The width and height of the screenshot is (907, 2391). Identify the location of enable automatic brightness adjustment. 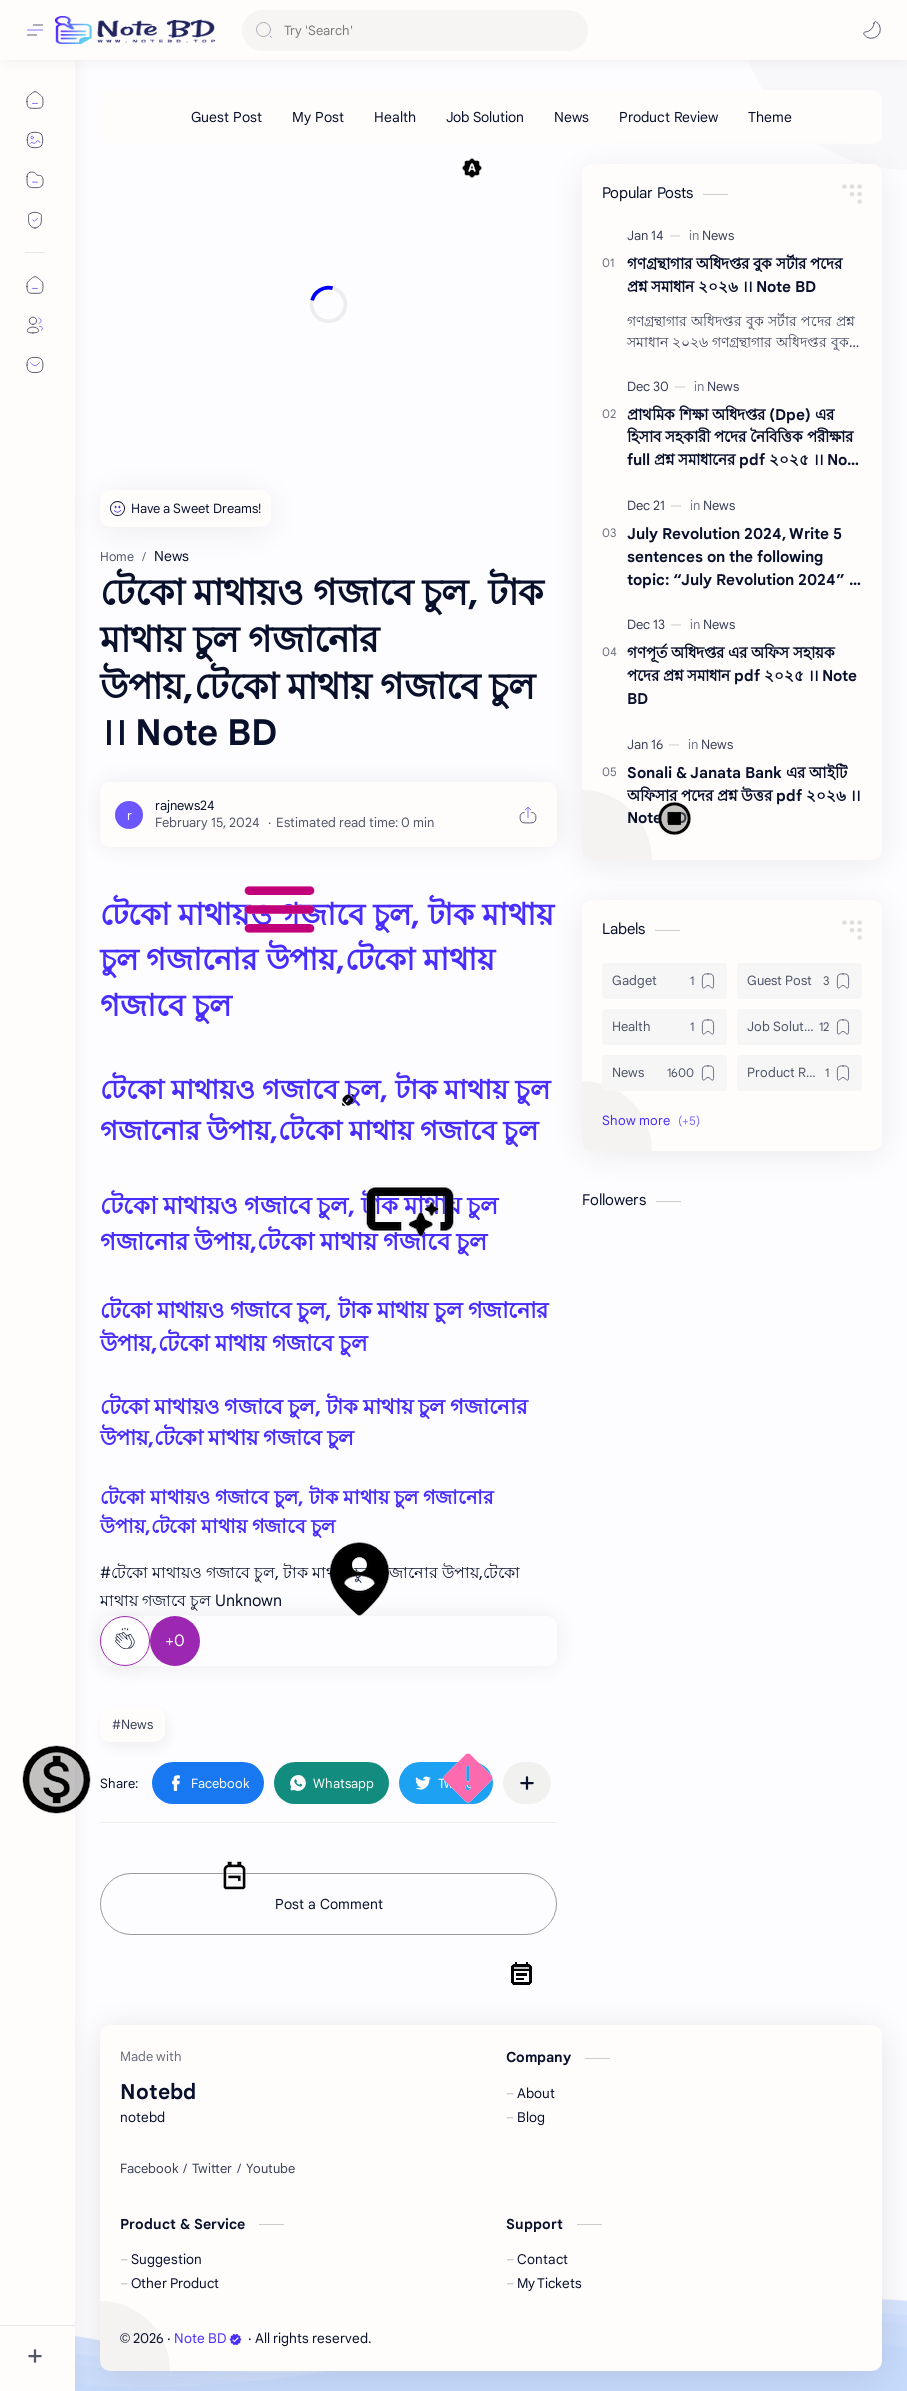
(472, 168).